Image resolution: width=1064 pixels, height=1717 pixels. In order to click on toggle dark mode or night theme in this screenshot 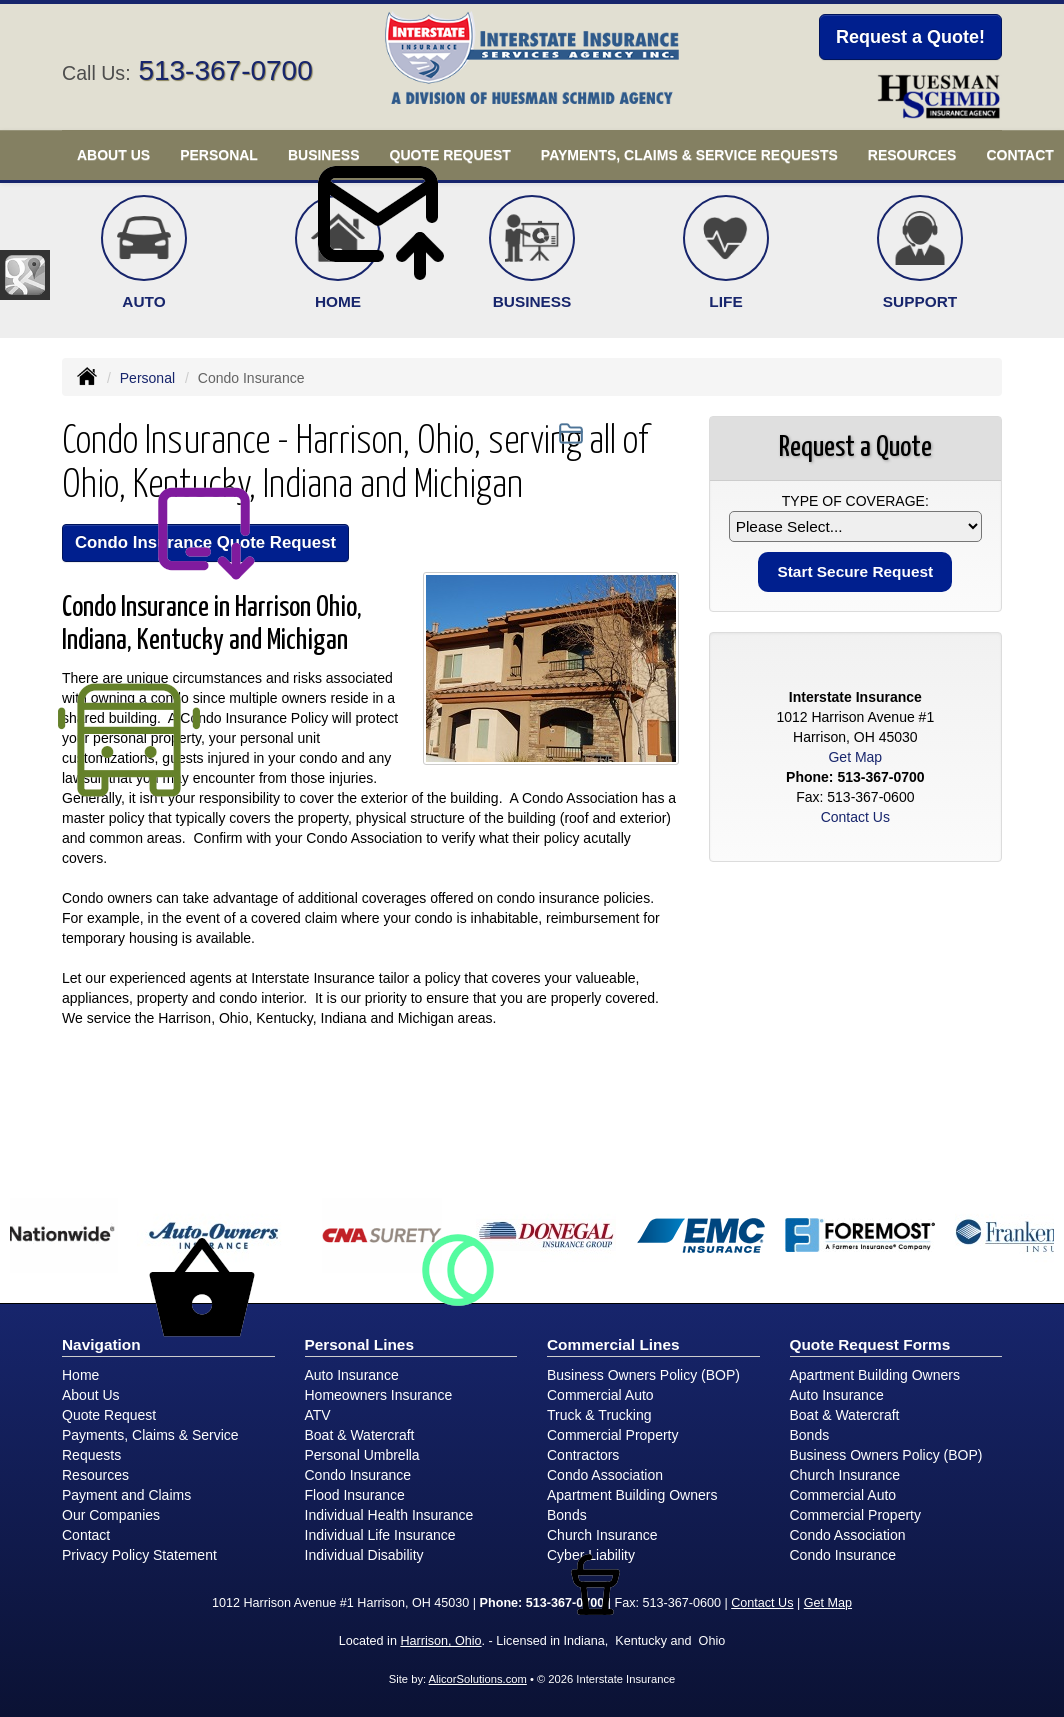, I will do `click(458, 1270)`.